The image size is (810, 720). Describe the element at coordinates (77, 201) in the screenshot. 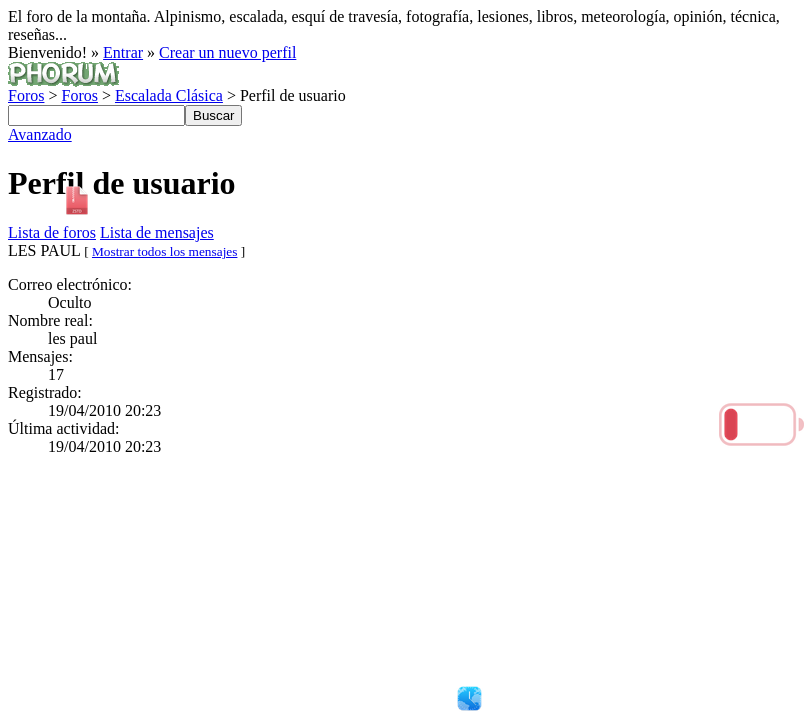

I see `a zstd-compressed tar archive file` at that location.